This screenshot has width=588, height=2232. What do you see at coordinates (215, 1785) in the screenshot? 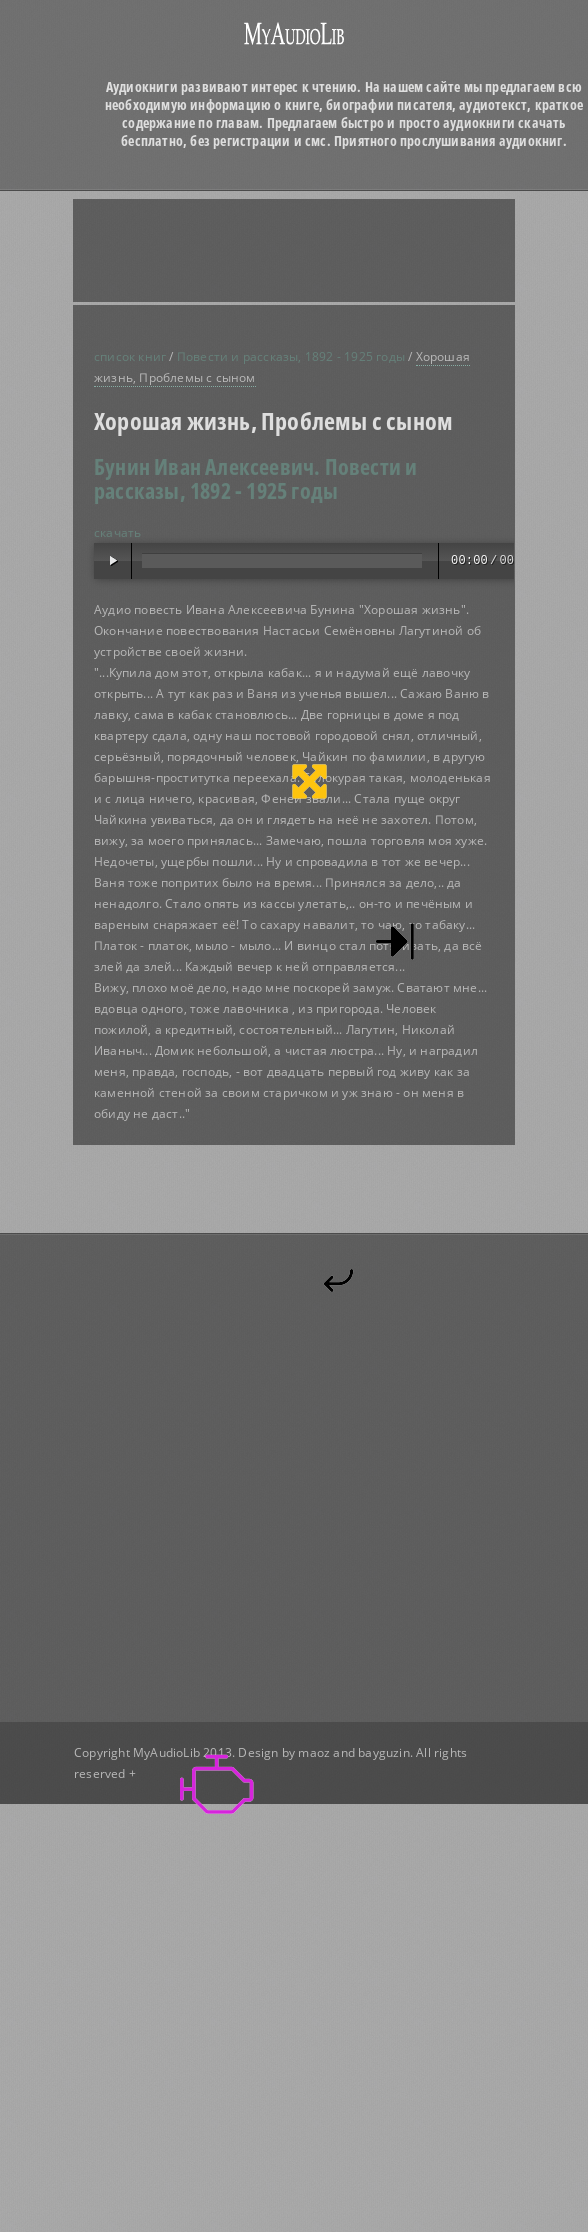
I see `view engine or vehicle diagnostics` at bounding box center [215, 1785].